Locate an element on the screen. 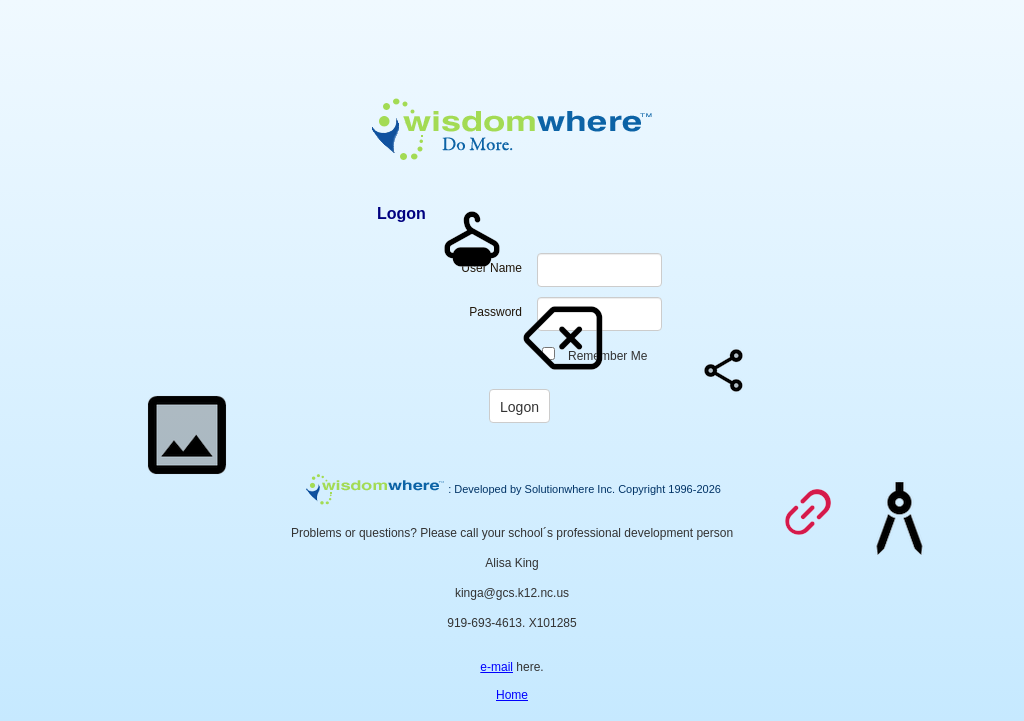 This screenshot has height=721, width=1024. insert or add a photo to your content is located at coordinates (187, 435).